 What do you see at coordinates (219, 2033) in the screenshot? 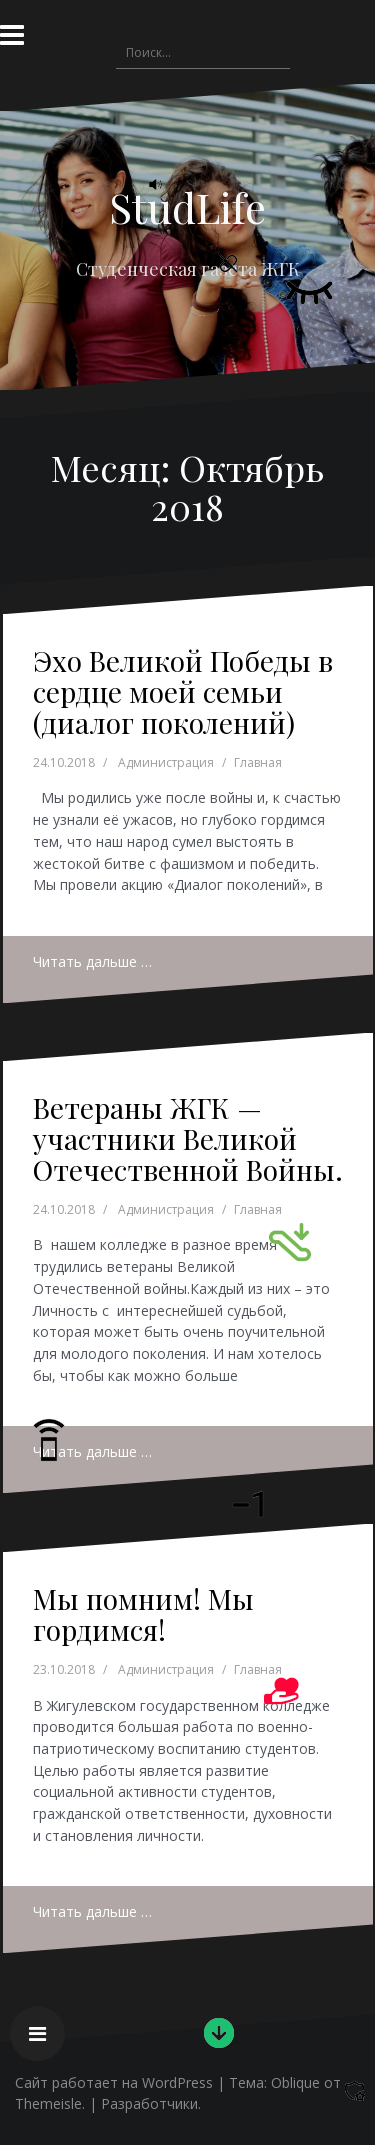
I see `download file or content` at bounding box center [219, 2033].